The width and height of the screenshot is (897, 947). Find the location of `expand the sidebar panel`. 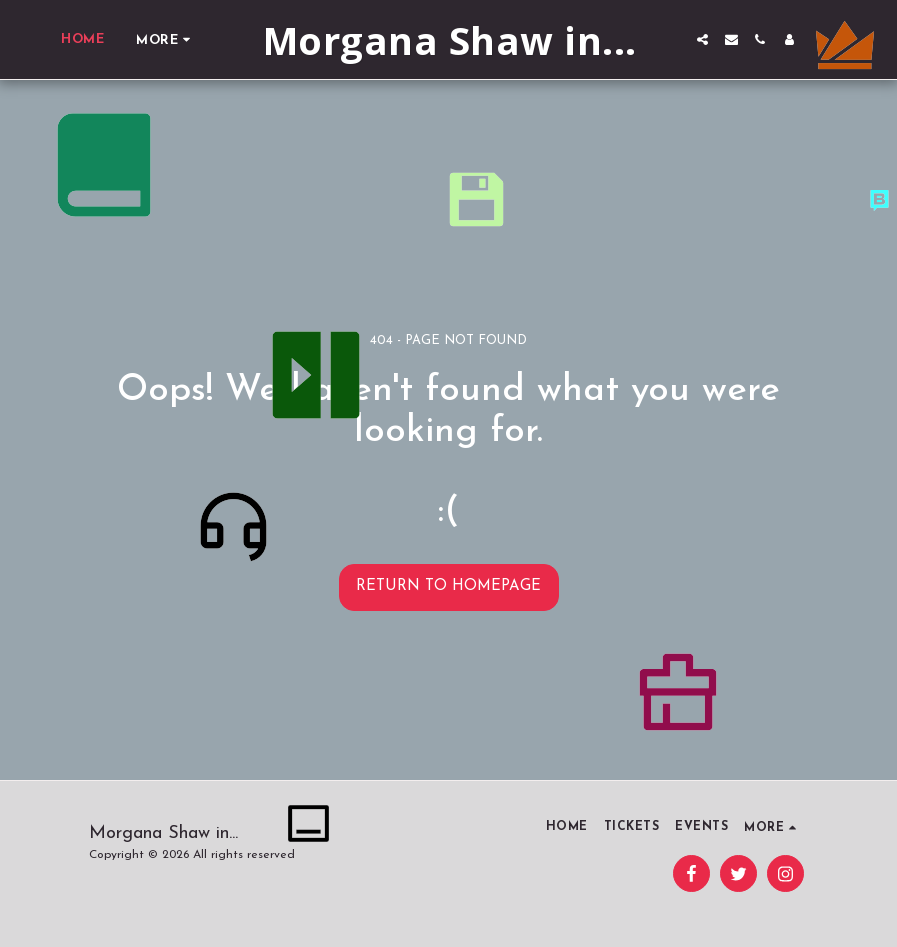

expand the sidebar panel is located at coordinates (316, 375).